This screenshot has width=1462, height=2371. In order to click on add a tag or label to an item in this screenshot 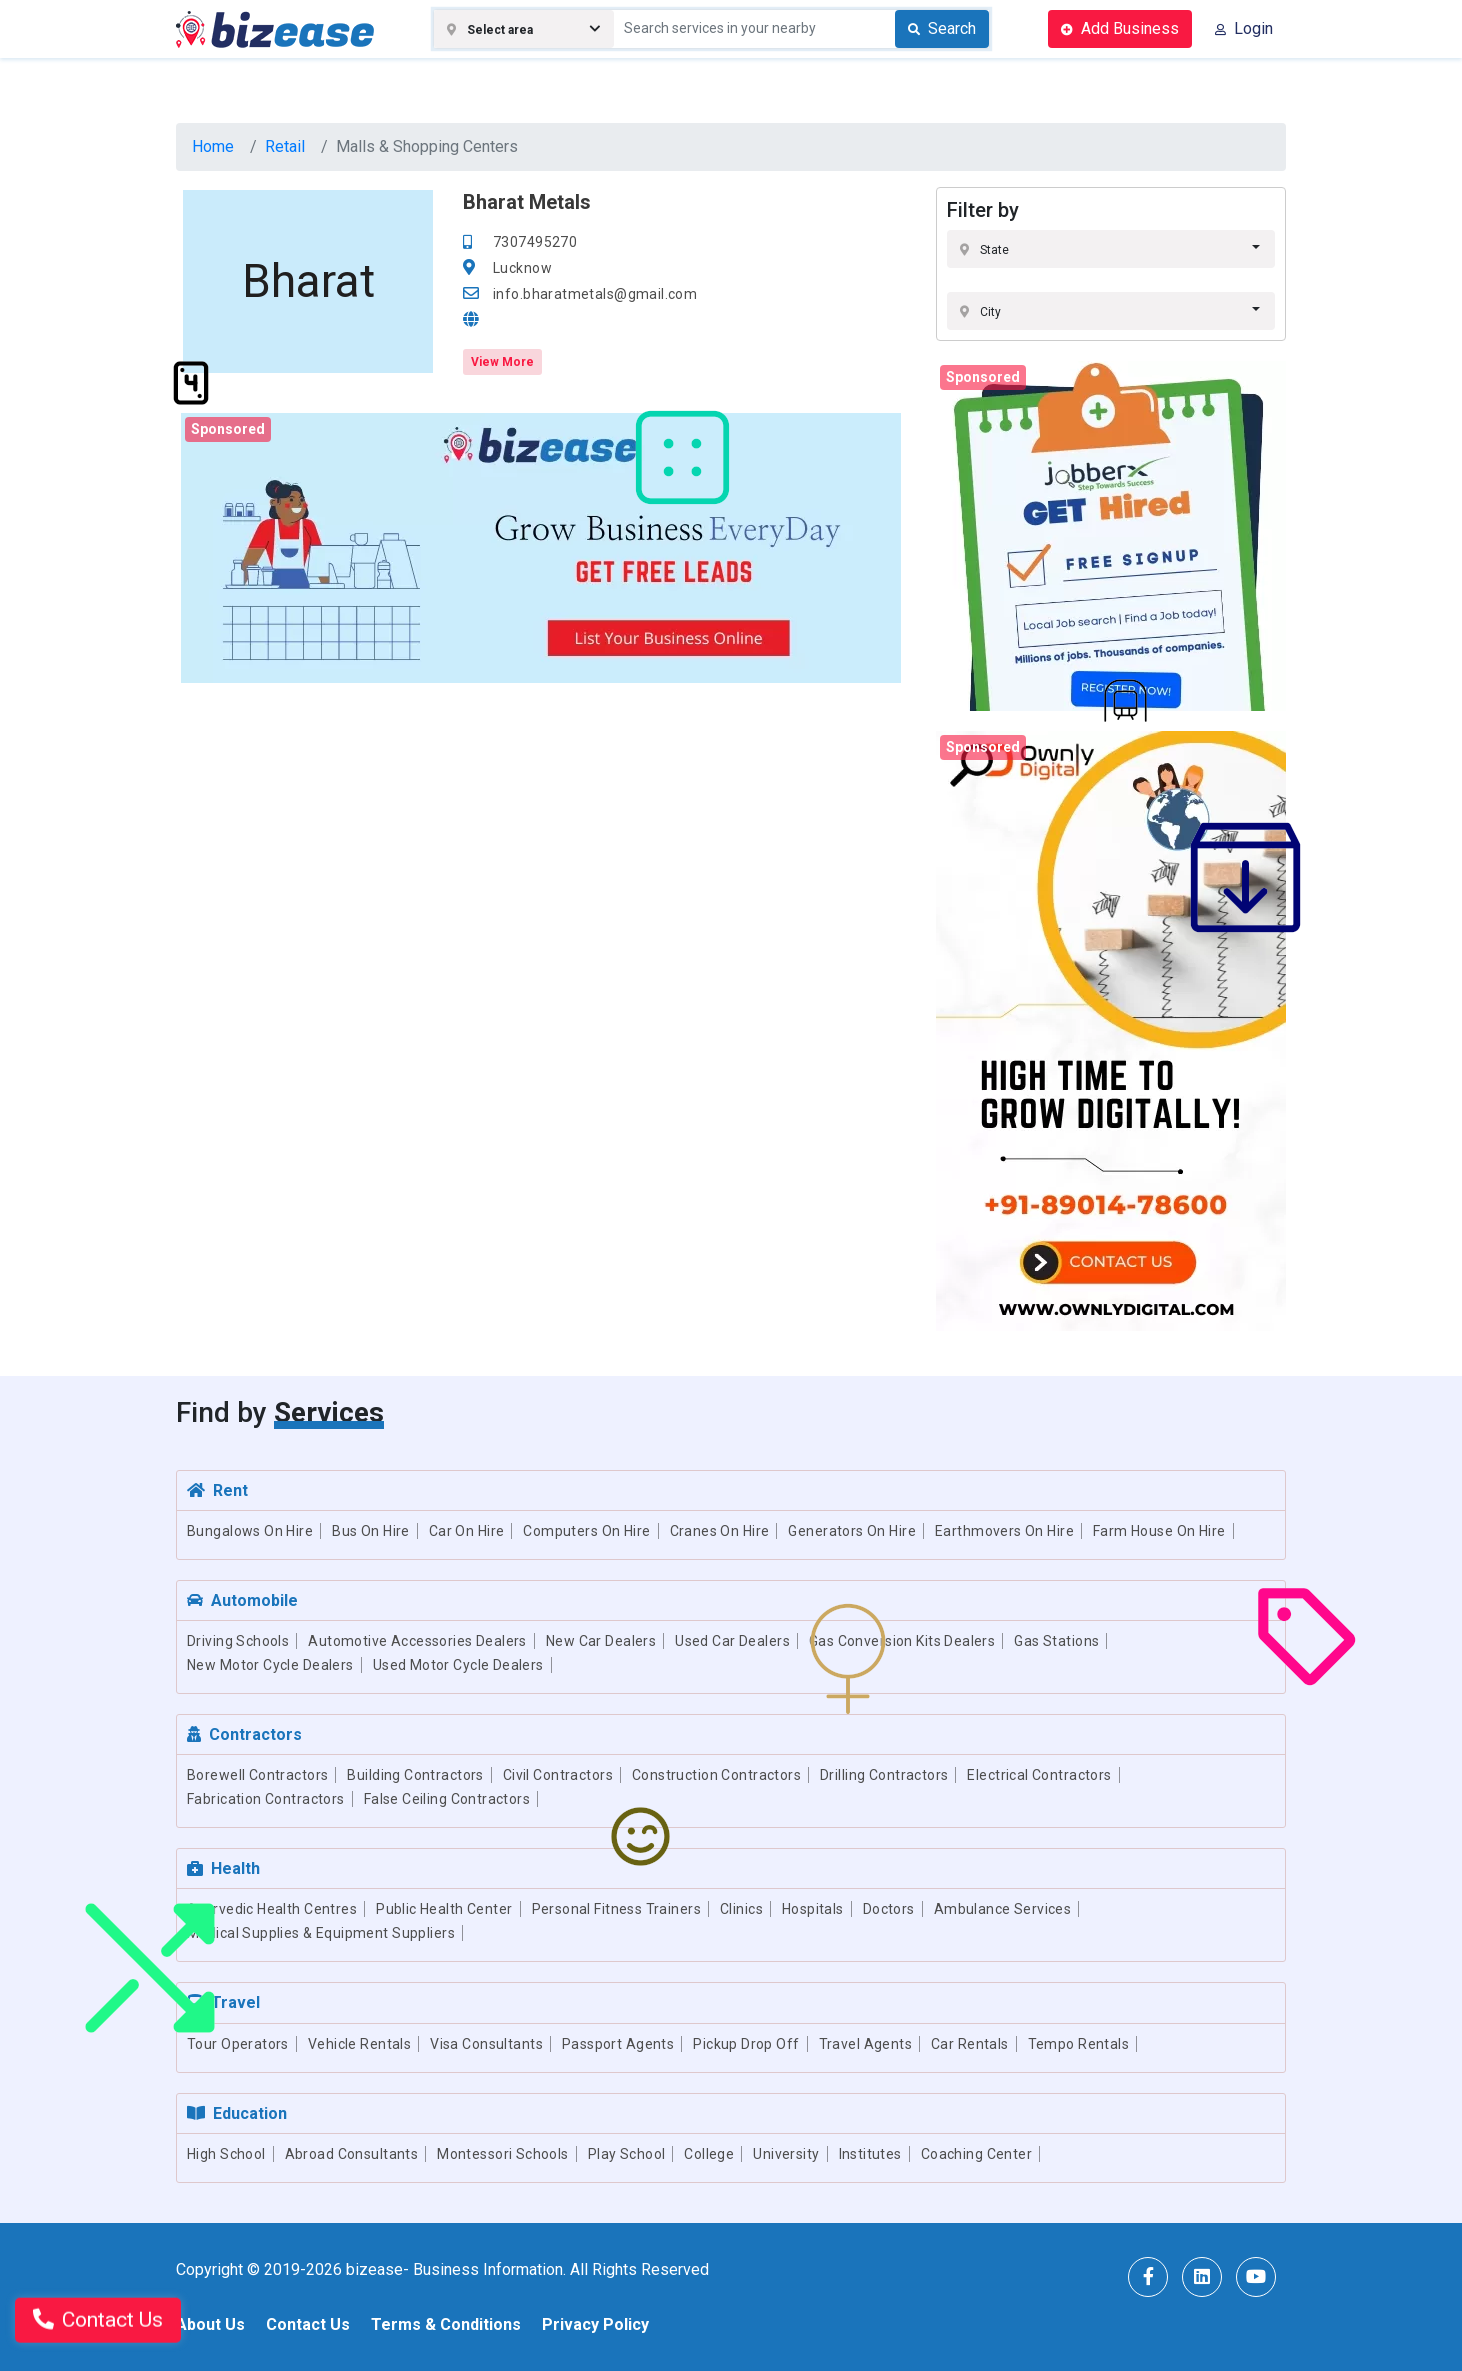, I will do `click(1301, 1631)`.